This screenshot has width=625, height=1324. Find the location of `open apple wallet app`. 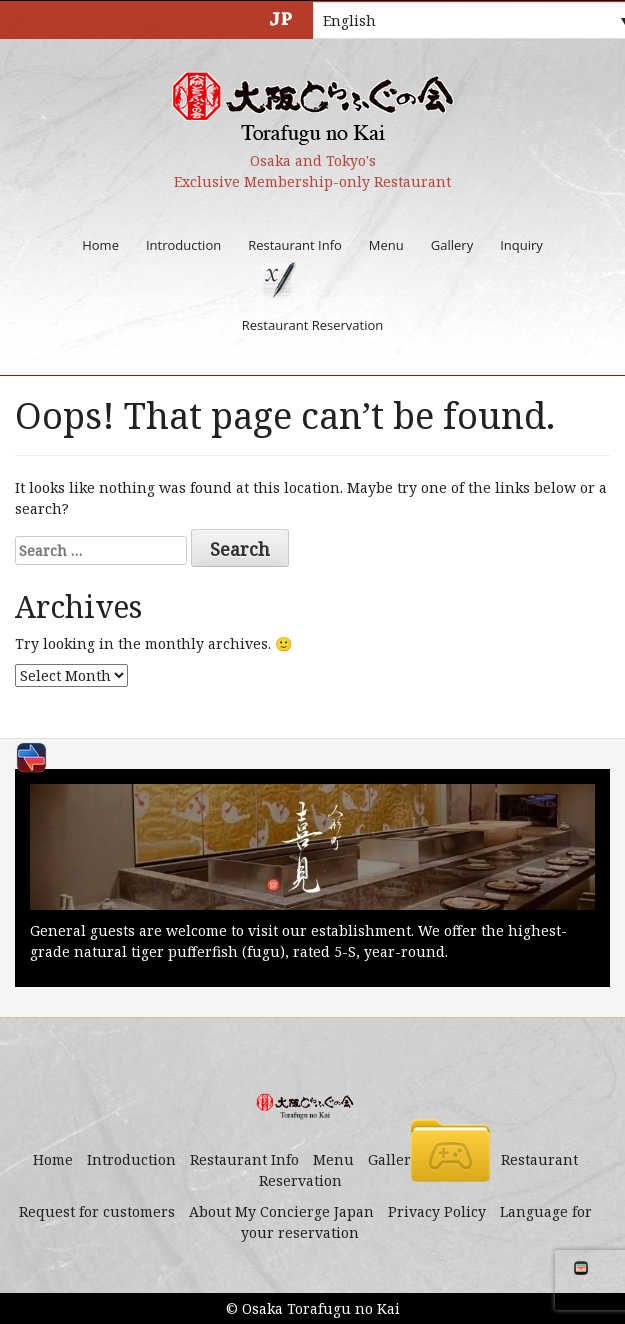

open apple wallet app is located at coordinates (581, 1268).